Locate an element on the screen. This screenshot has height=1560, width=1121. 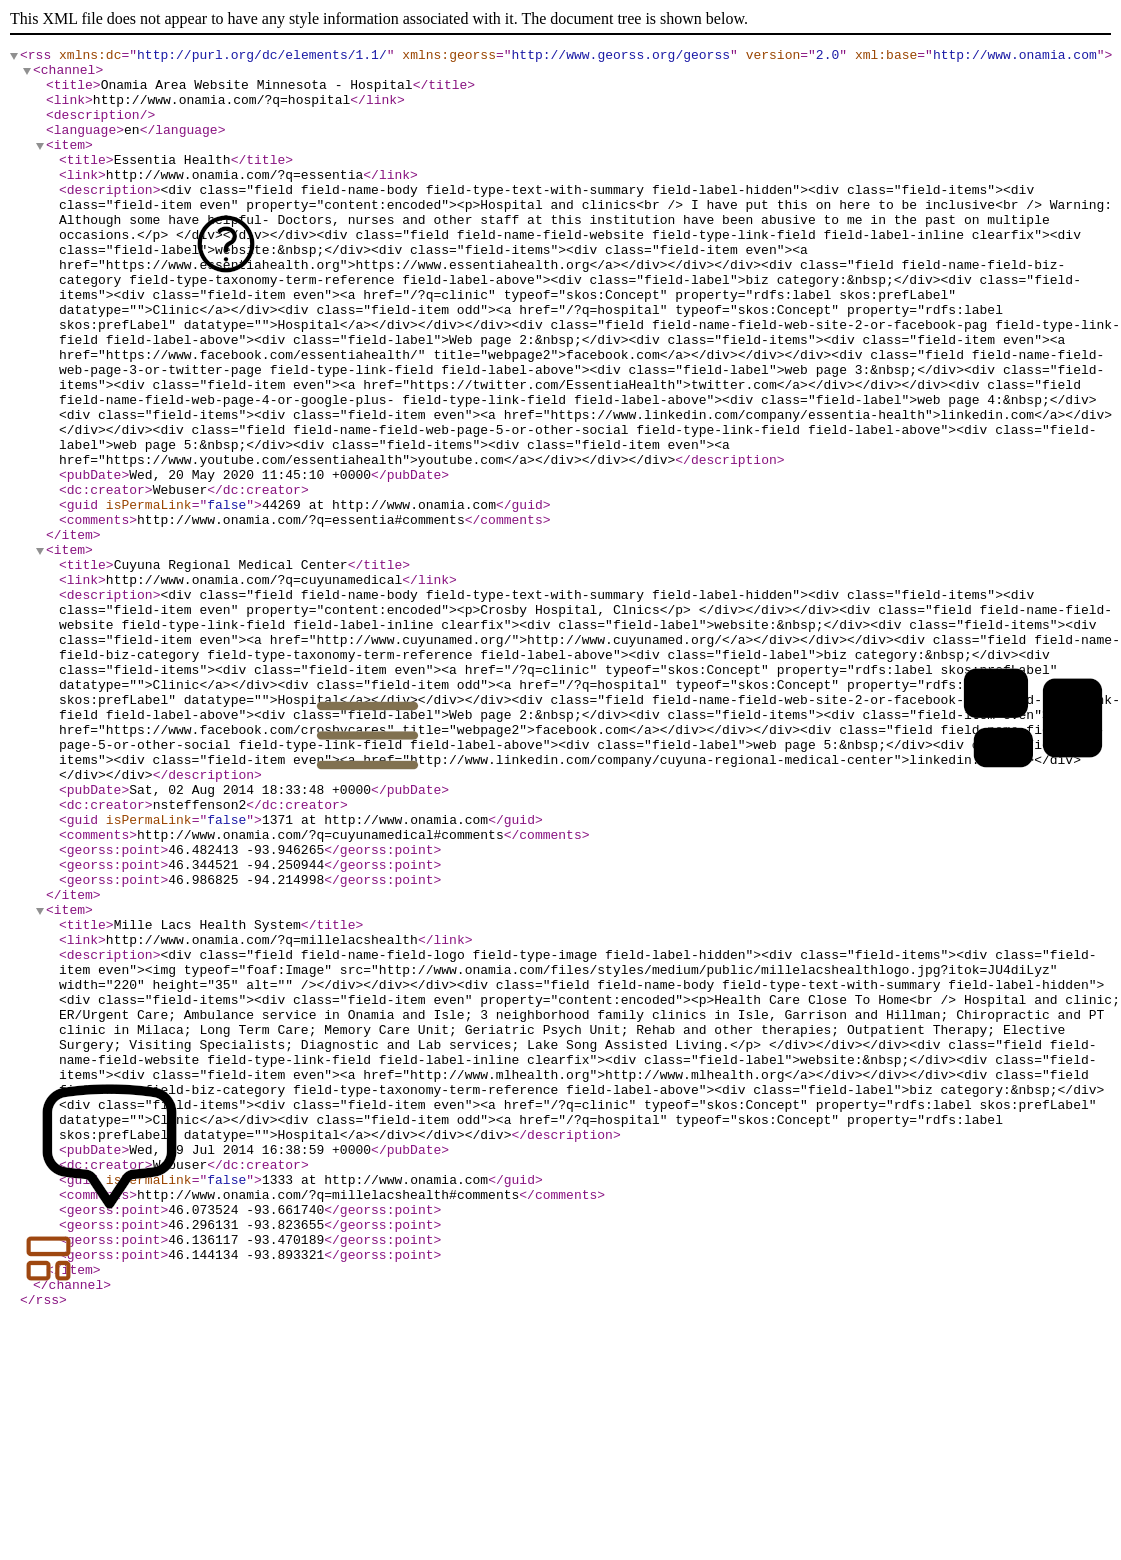
view grouped elements or components is located at coordinates (1033, 713).